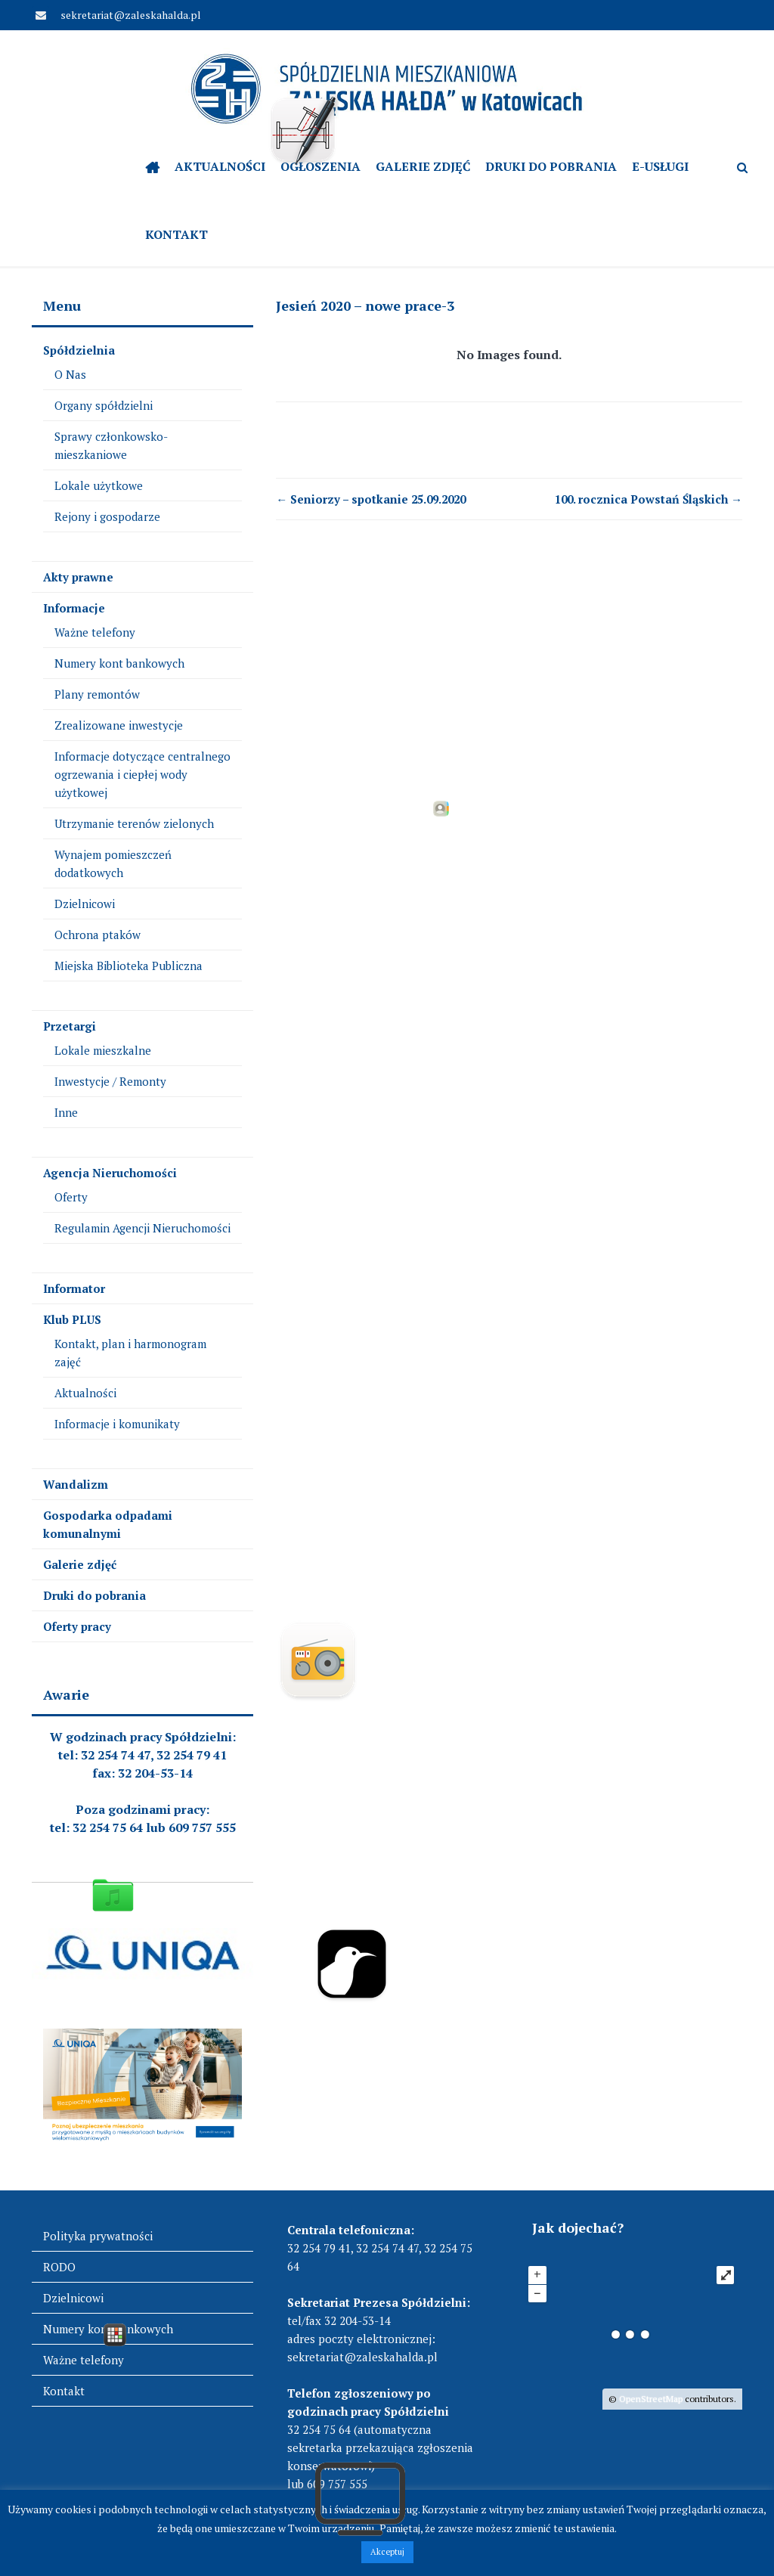 The width and height of the screenshot is (774, 2576). Describe the element at coordinates (113, 1895) in the screenshot. I see `open your music files folder` at that location.